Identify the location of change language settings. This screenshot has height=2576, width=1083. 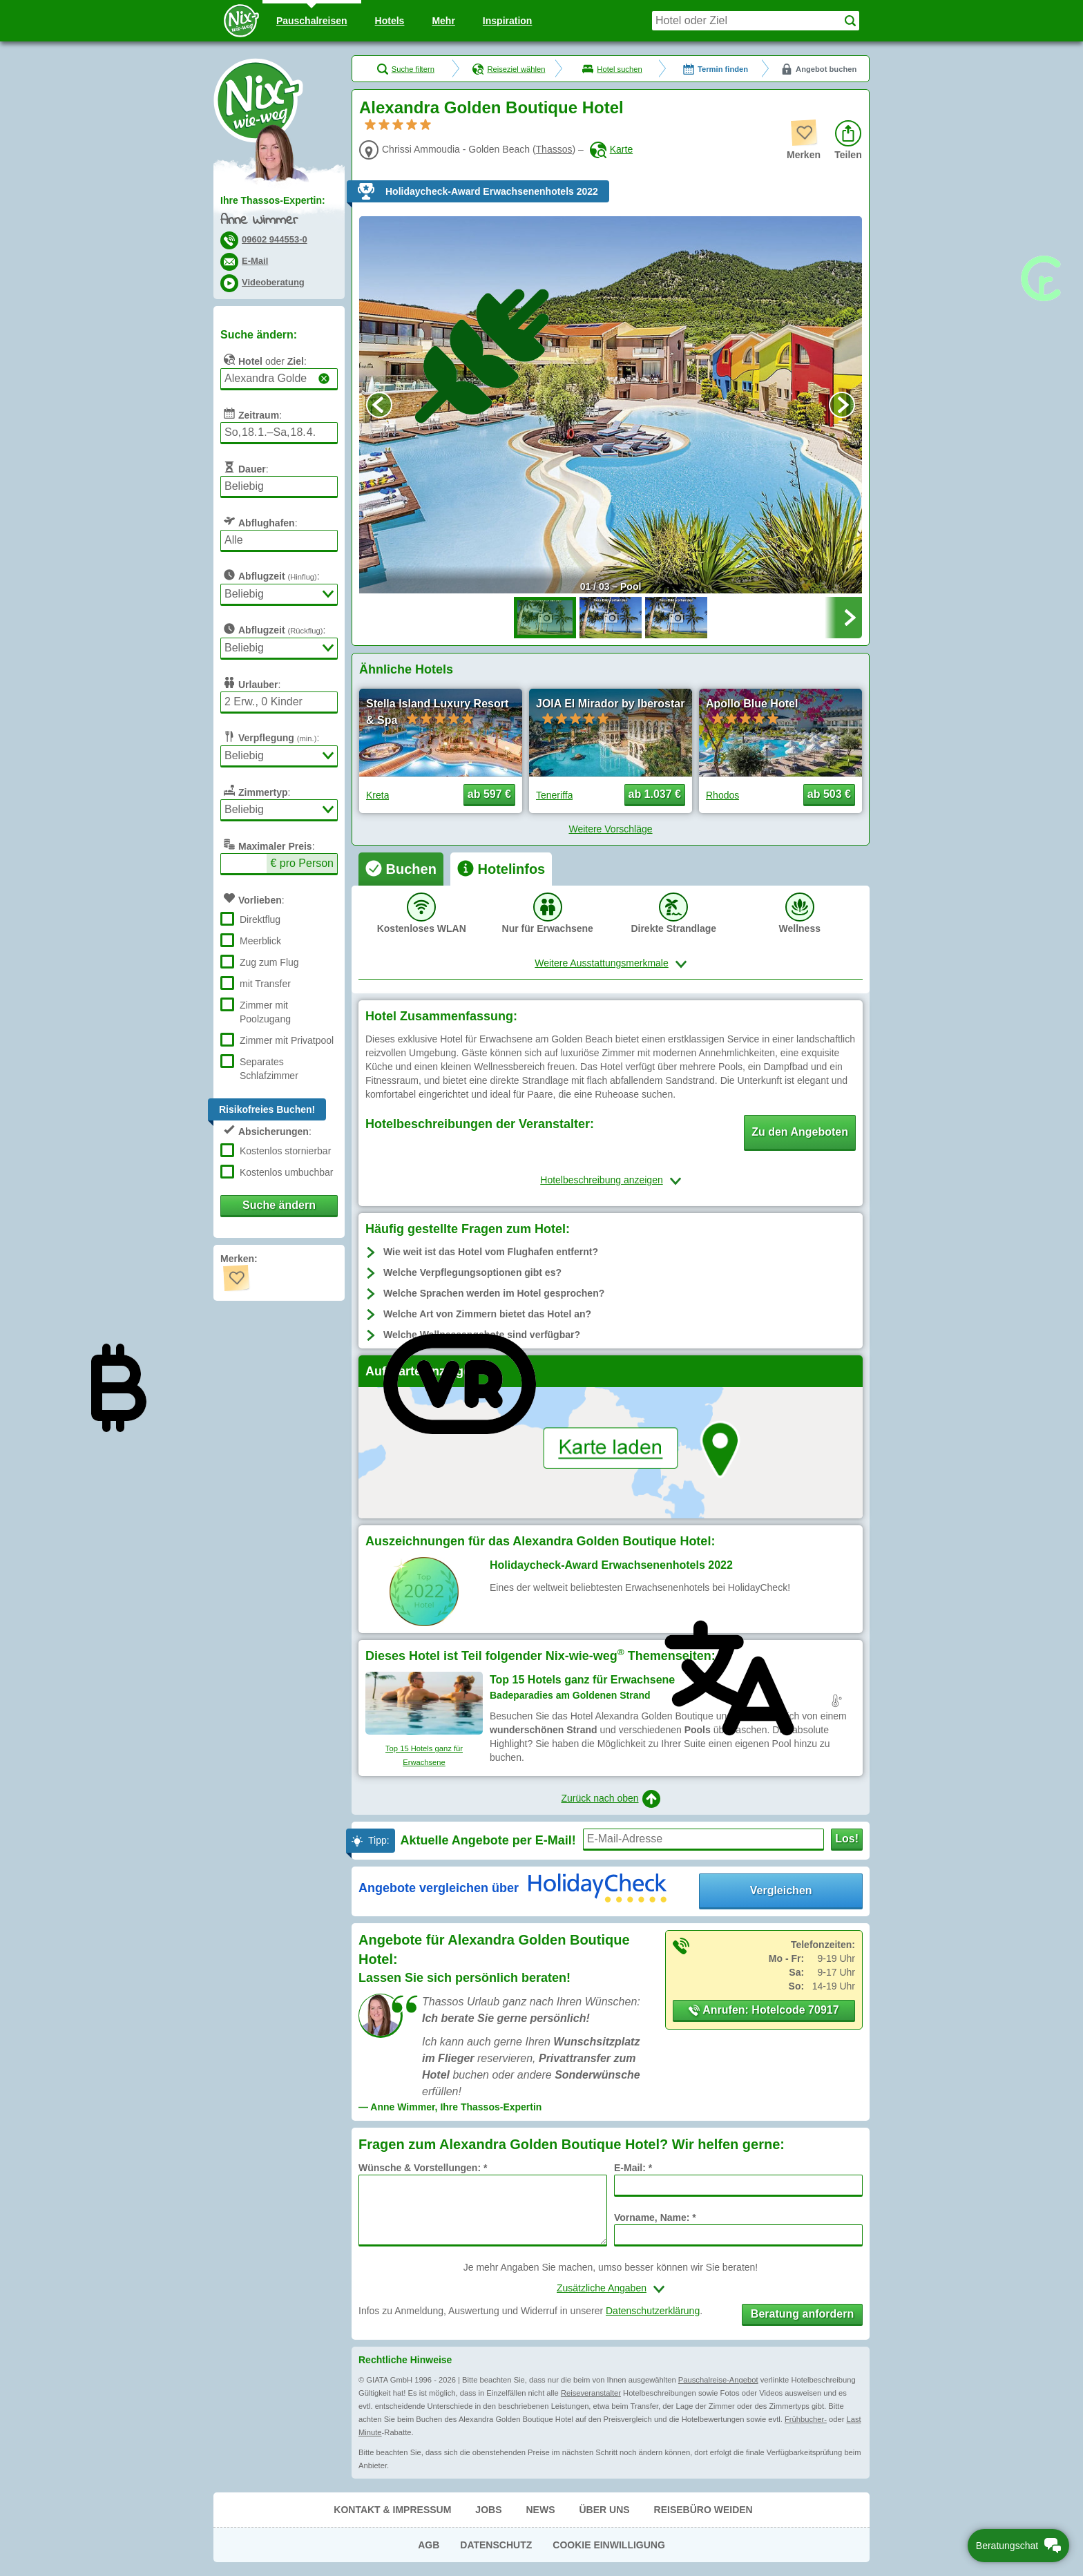
(729, 1678).